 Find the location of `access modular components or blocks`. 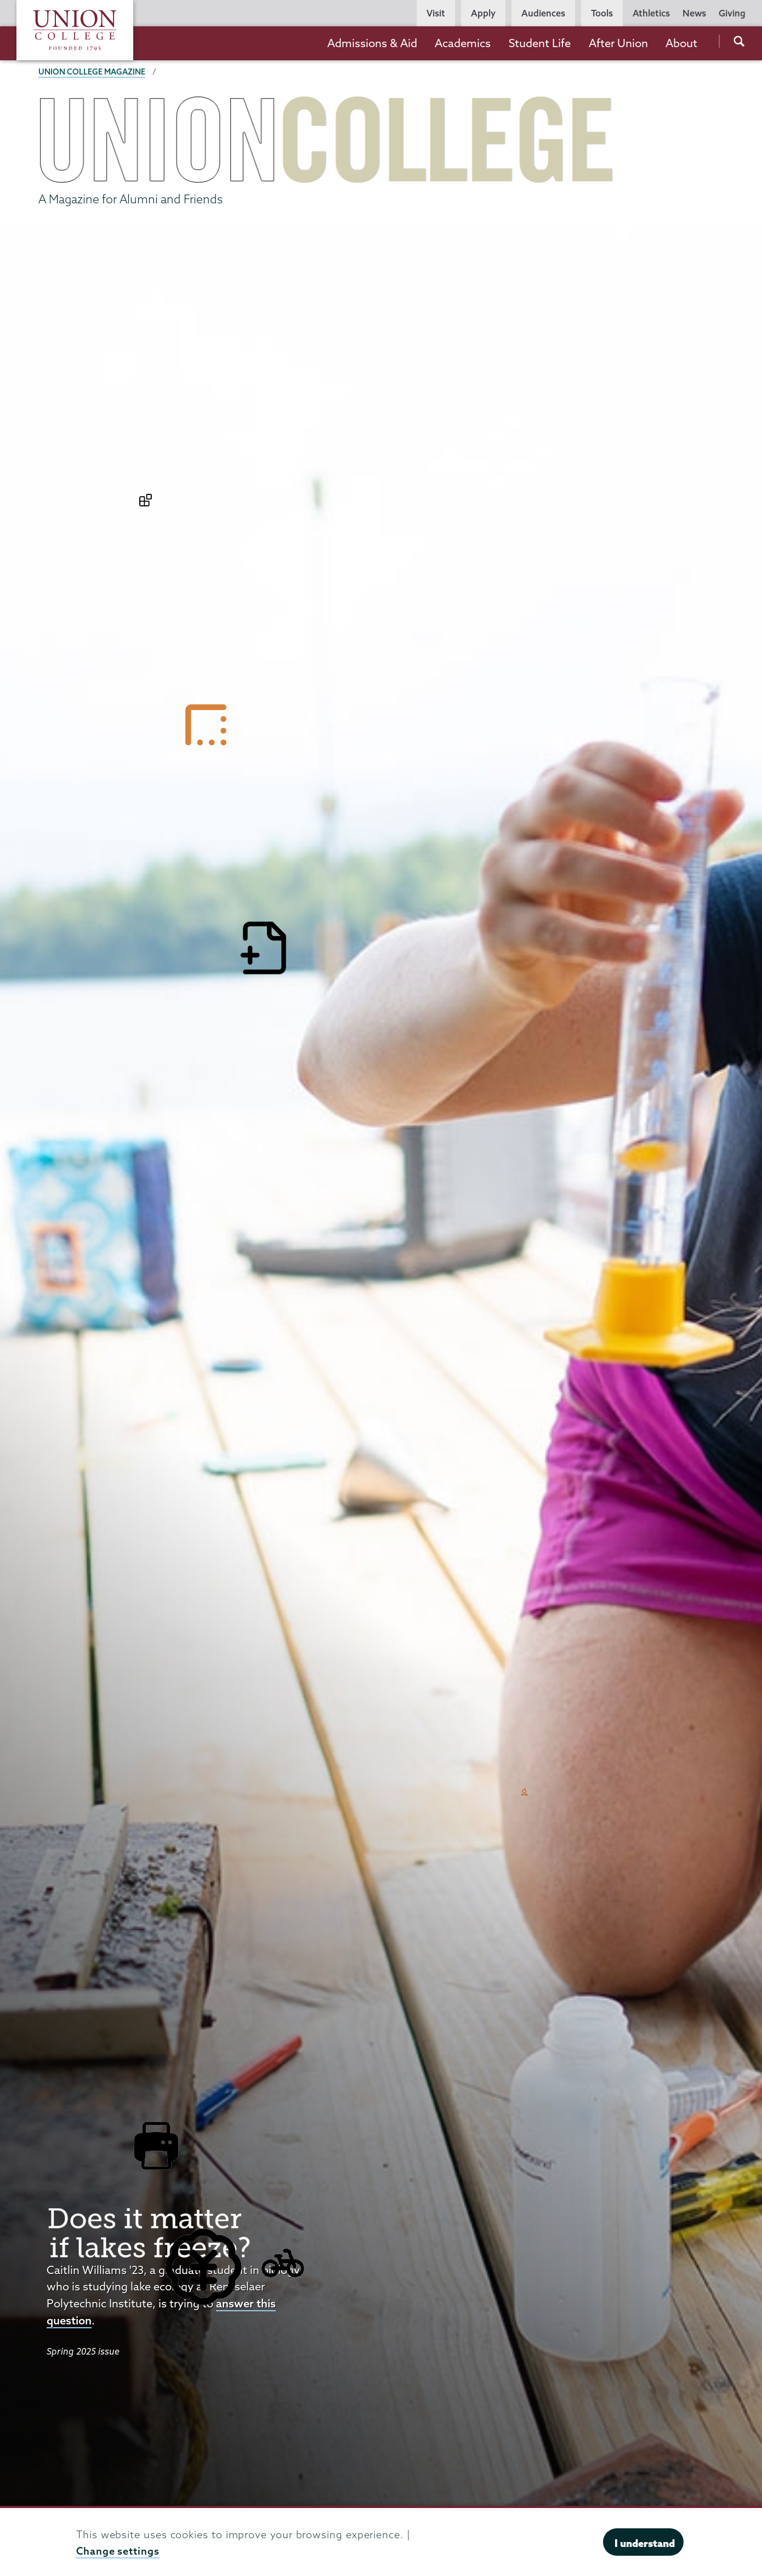

access modular components or blocks is located at coordinates (145, 500).